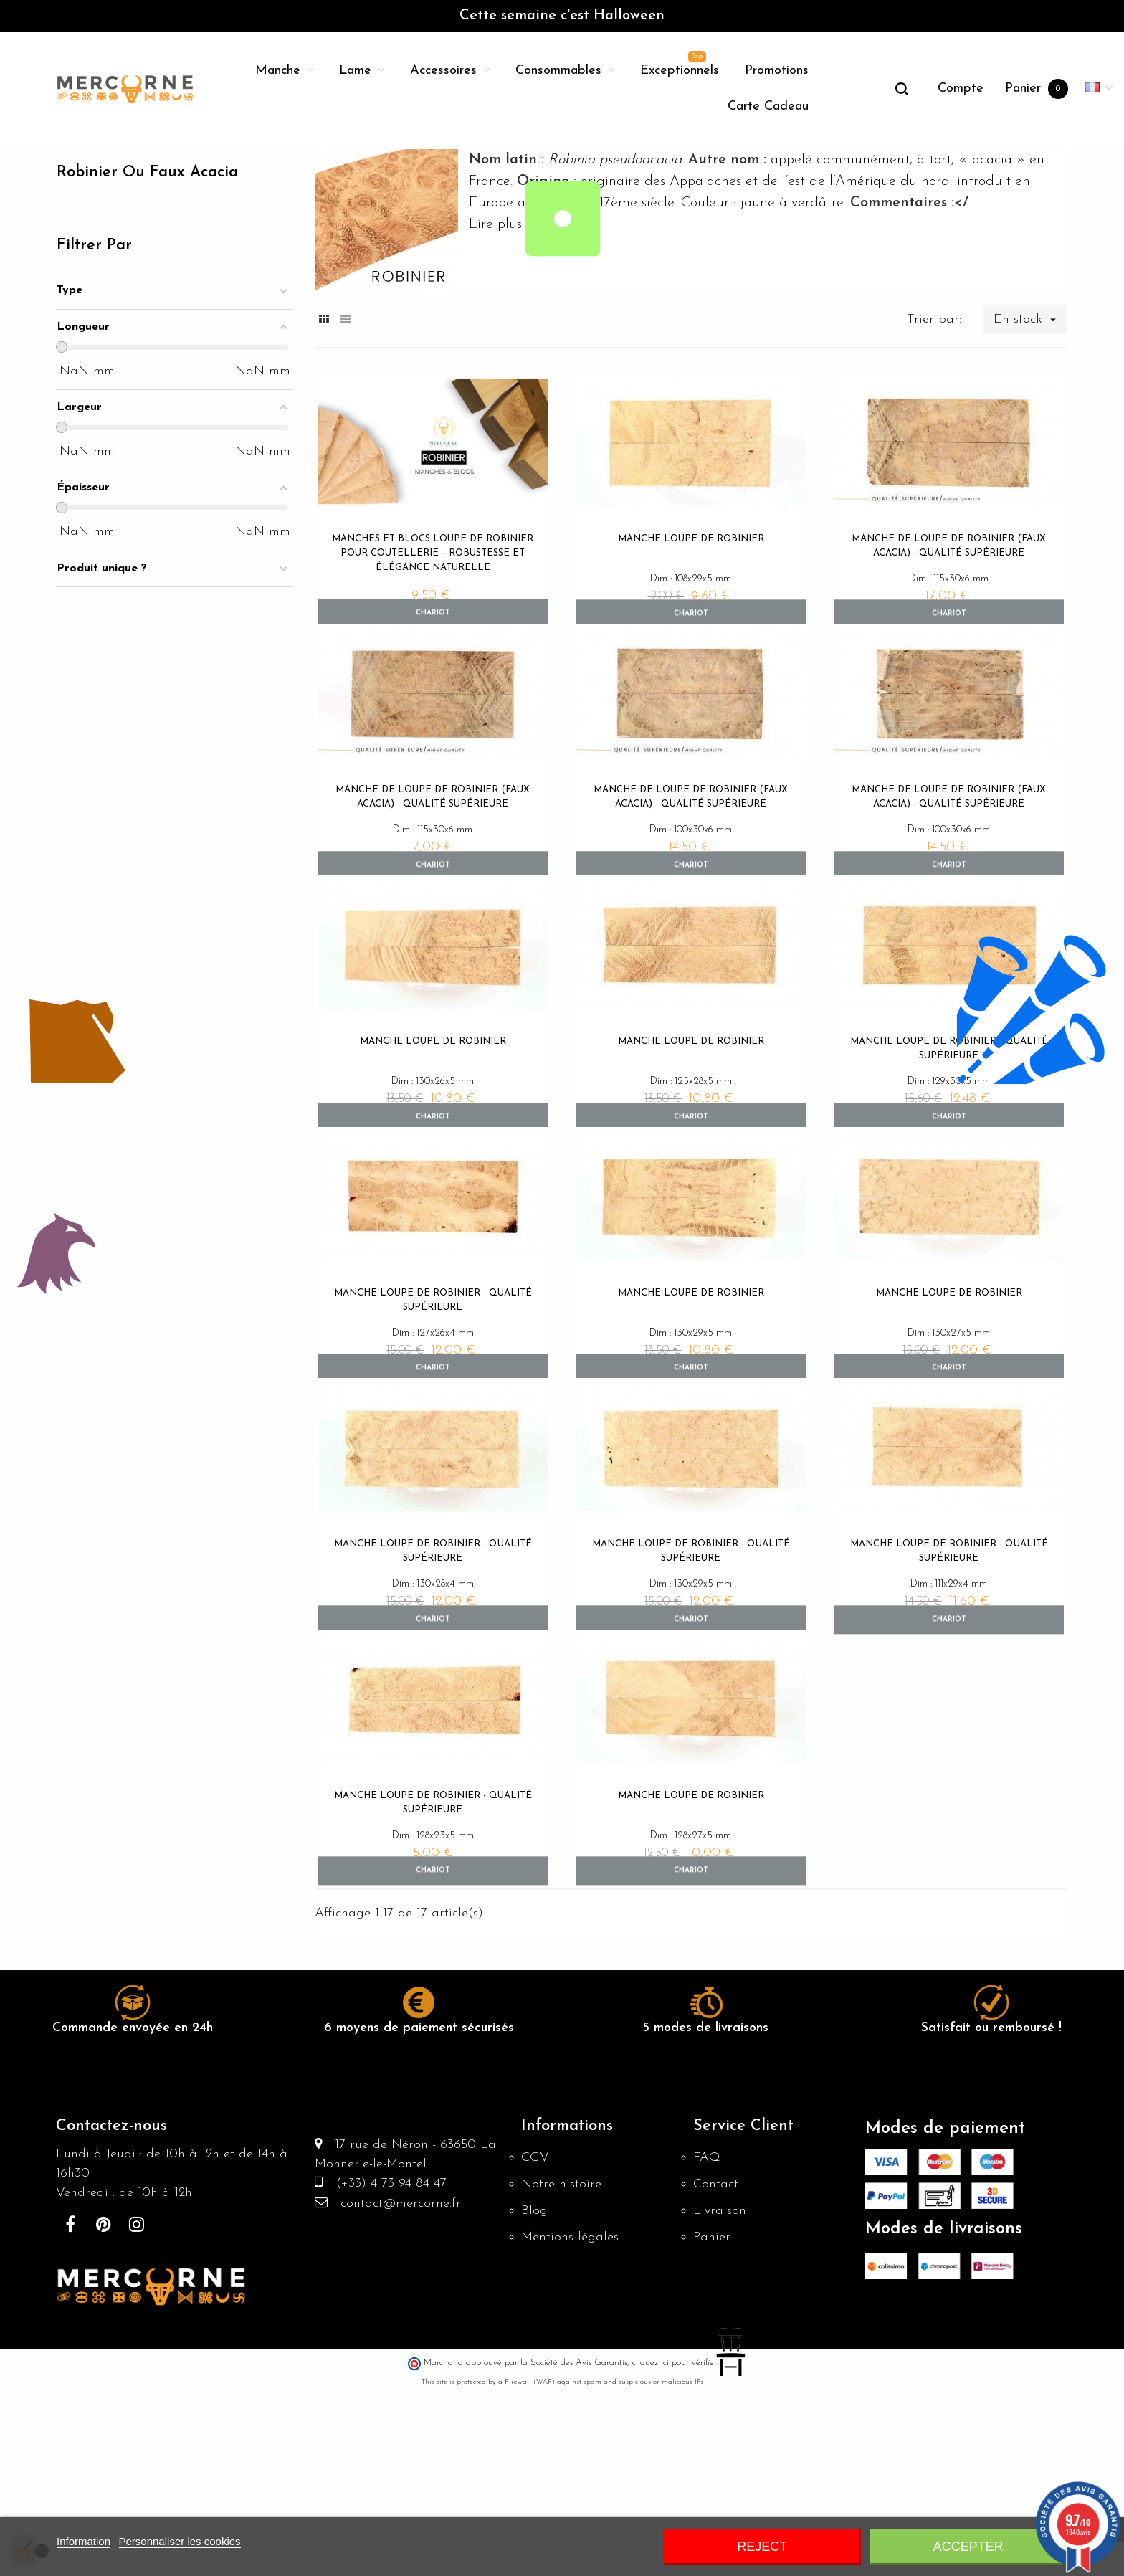  I want to click on browse furniture items in a game inventory, so click(730, 2352).